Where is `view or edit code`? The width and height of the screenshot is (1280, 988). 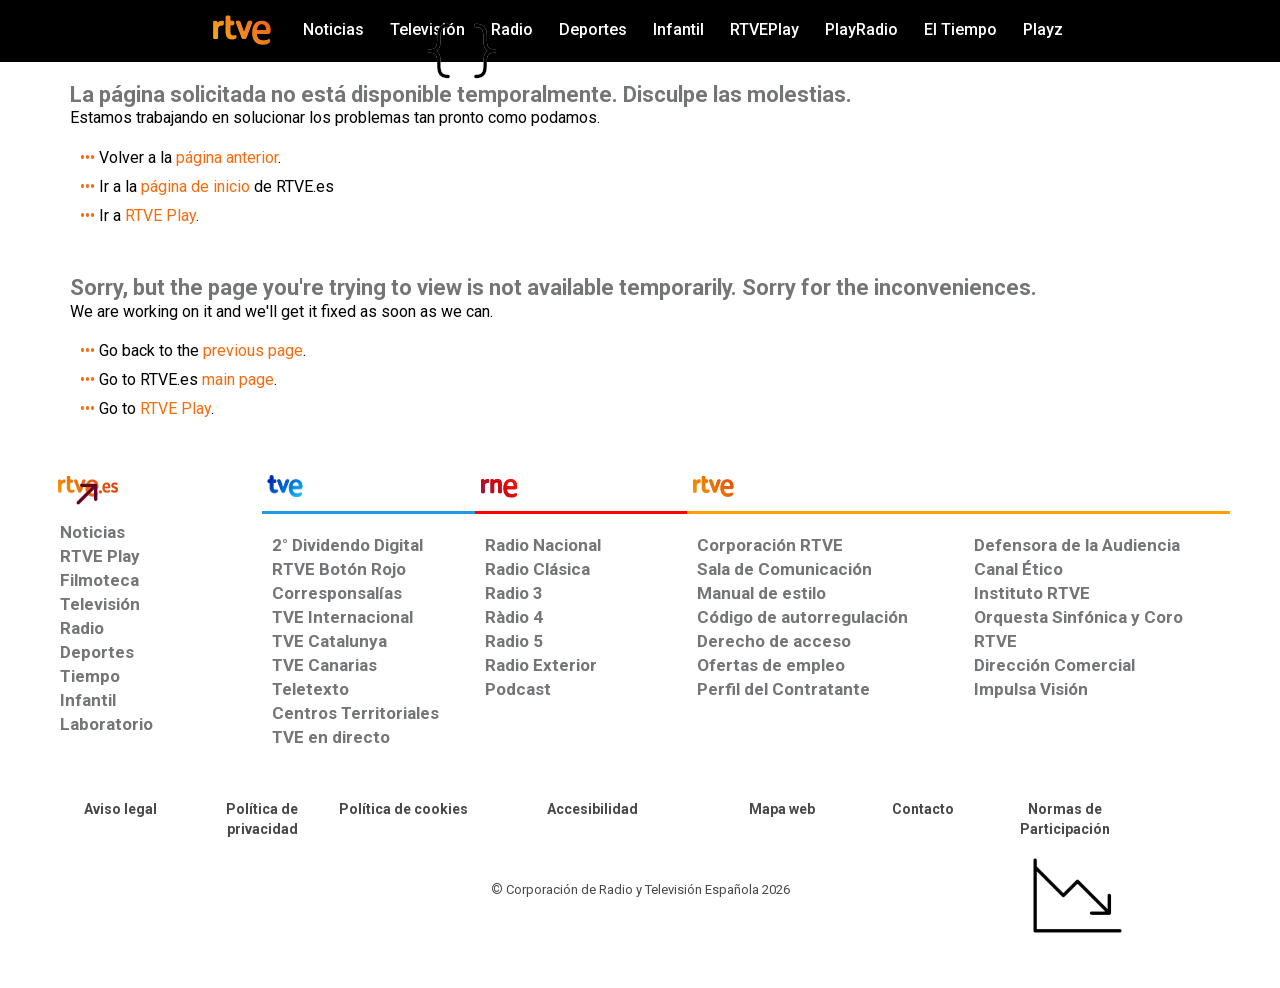
view or edit code is located at coordinates (462, 51).